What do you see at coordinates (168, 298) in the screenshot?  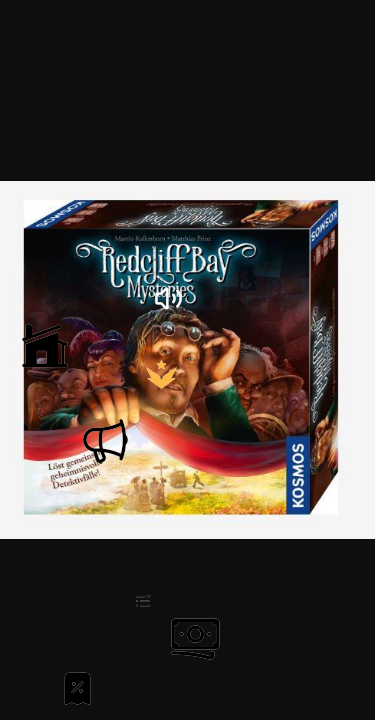 I see `adjust audio volume level` at bounding box center [168, 298].